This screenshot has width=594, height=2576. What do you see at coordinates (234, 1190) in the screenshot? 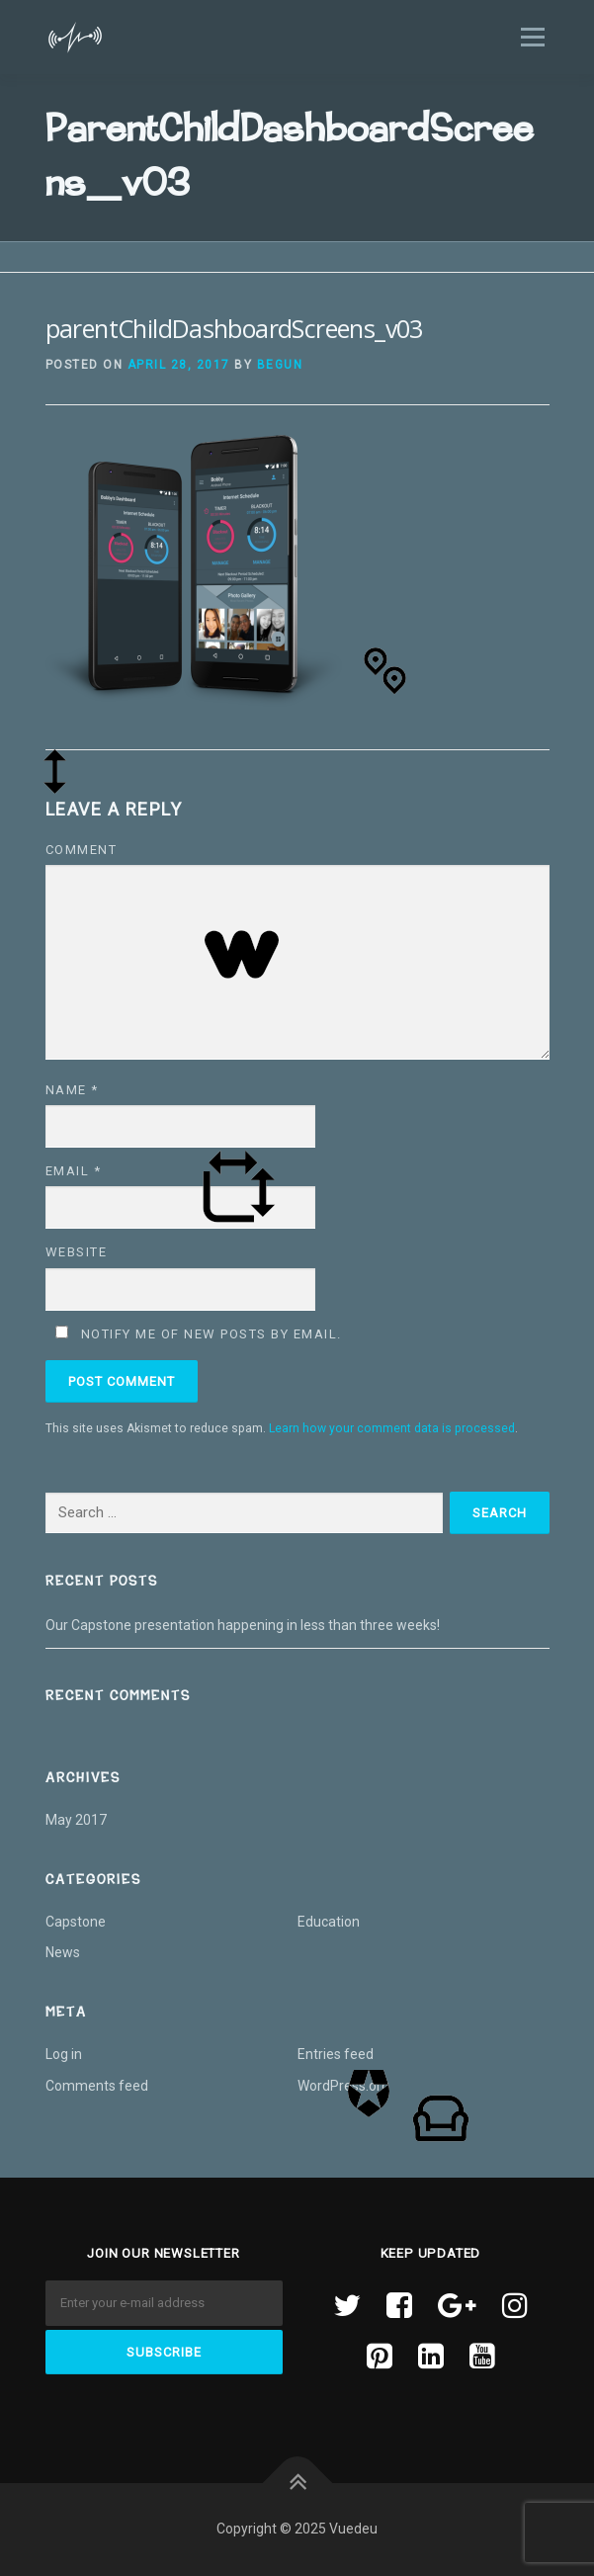
I see `adjust custom dimensions or size` at bounding box center [234, 1190].